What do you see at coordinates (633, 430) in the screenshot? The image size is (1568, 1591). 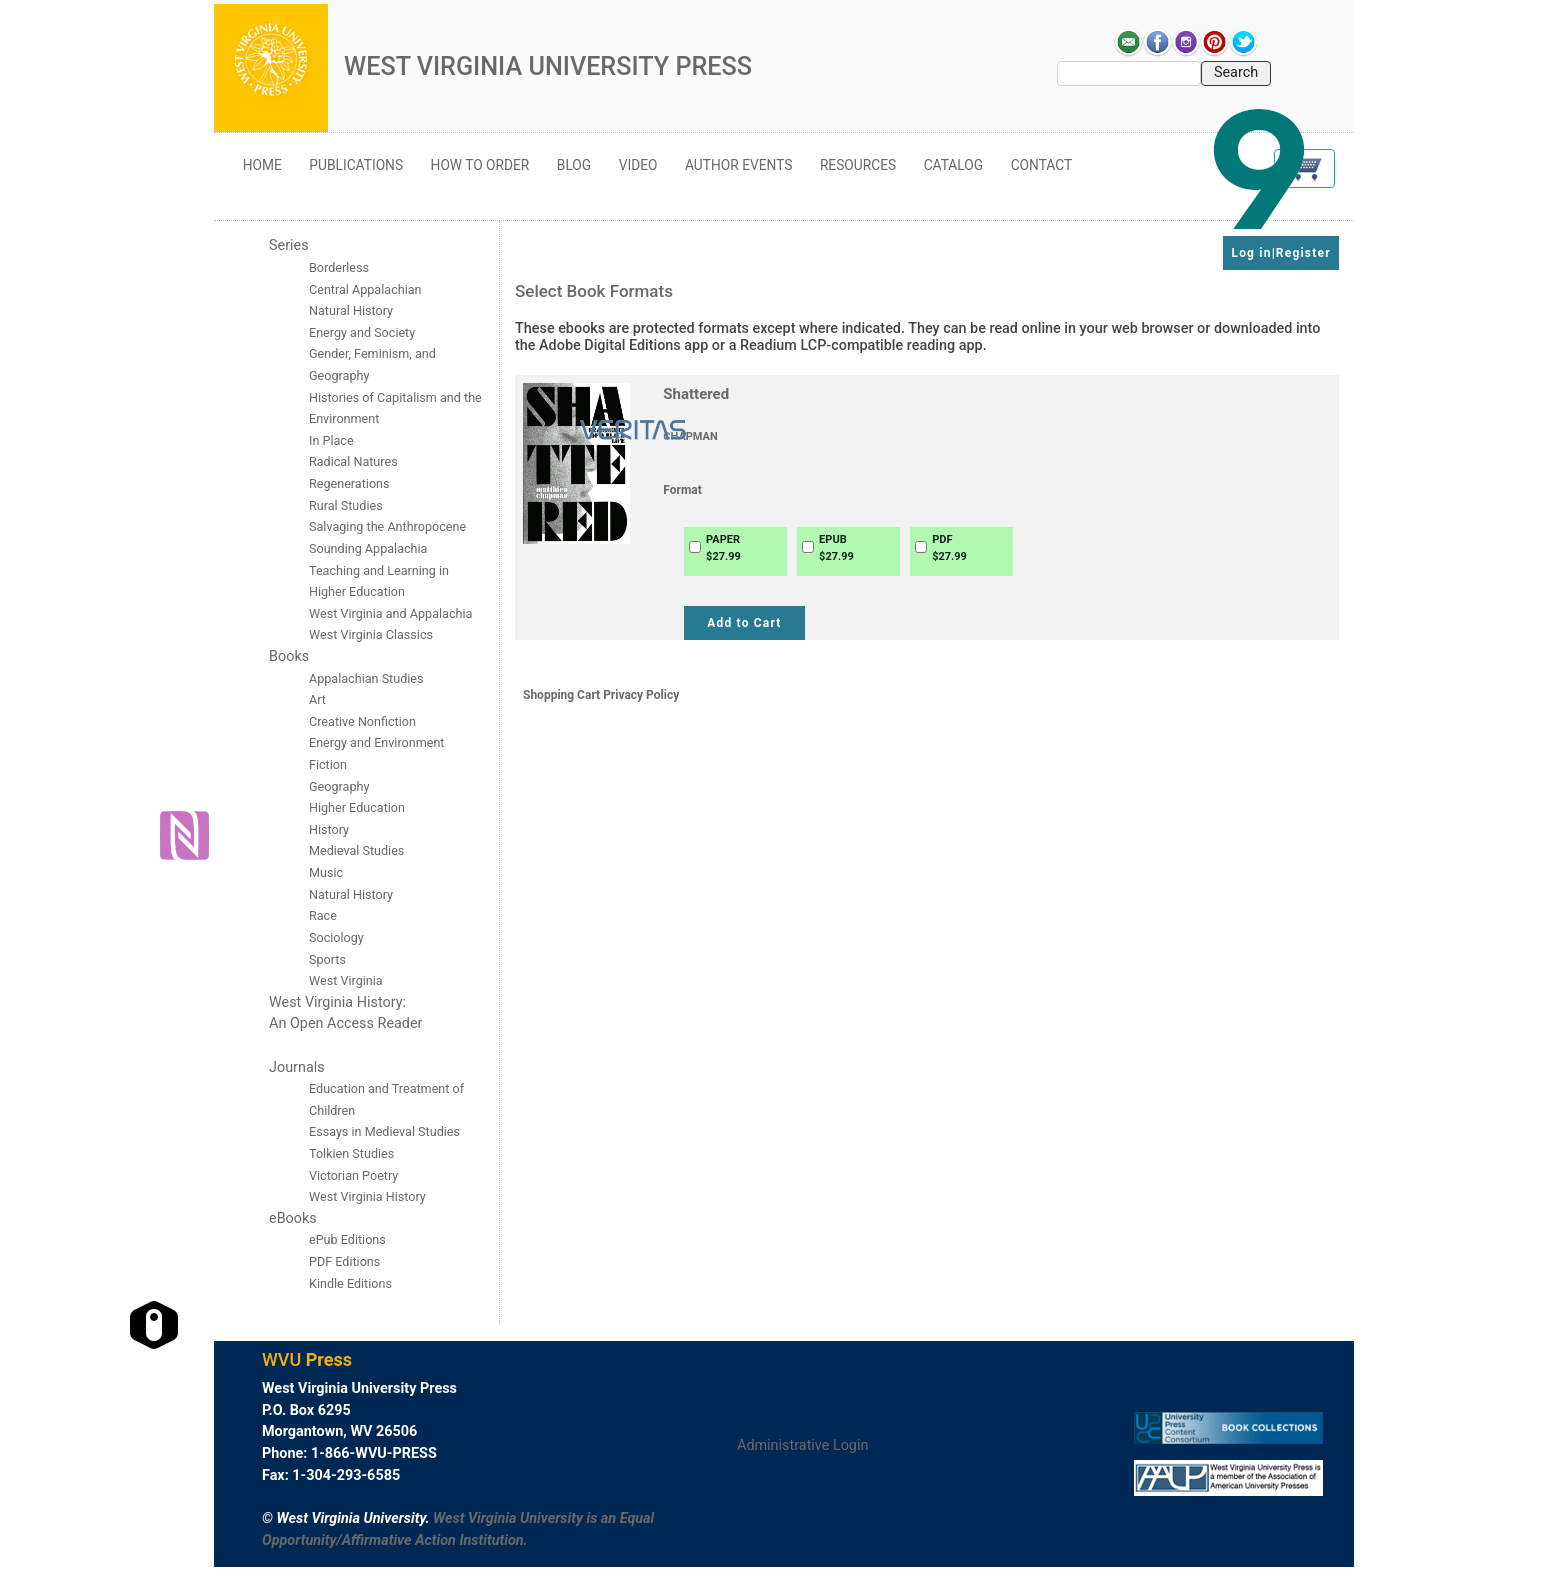 I see `veritas brand logo` at bounding box center [633, 430].